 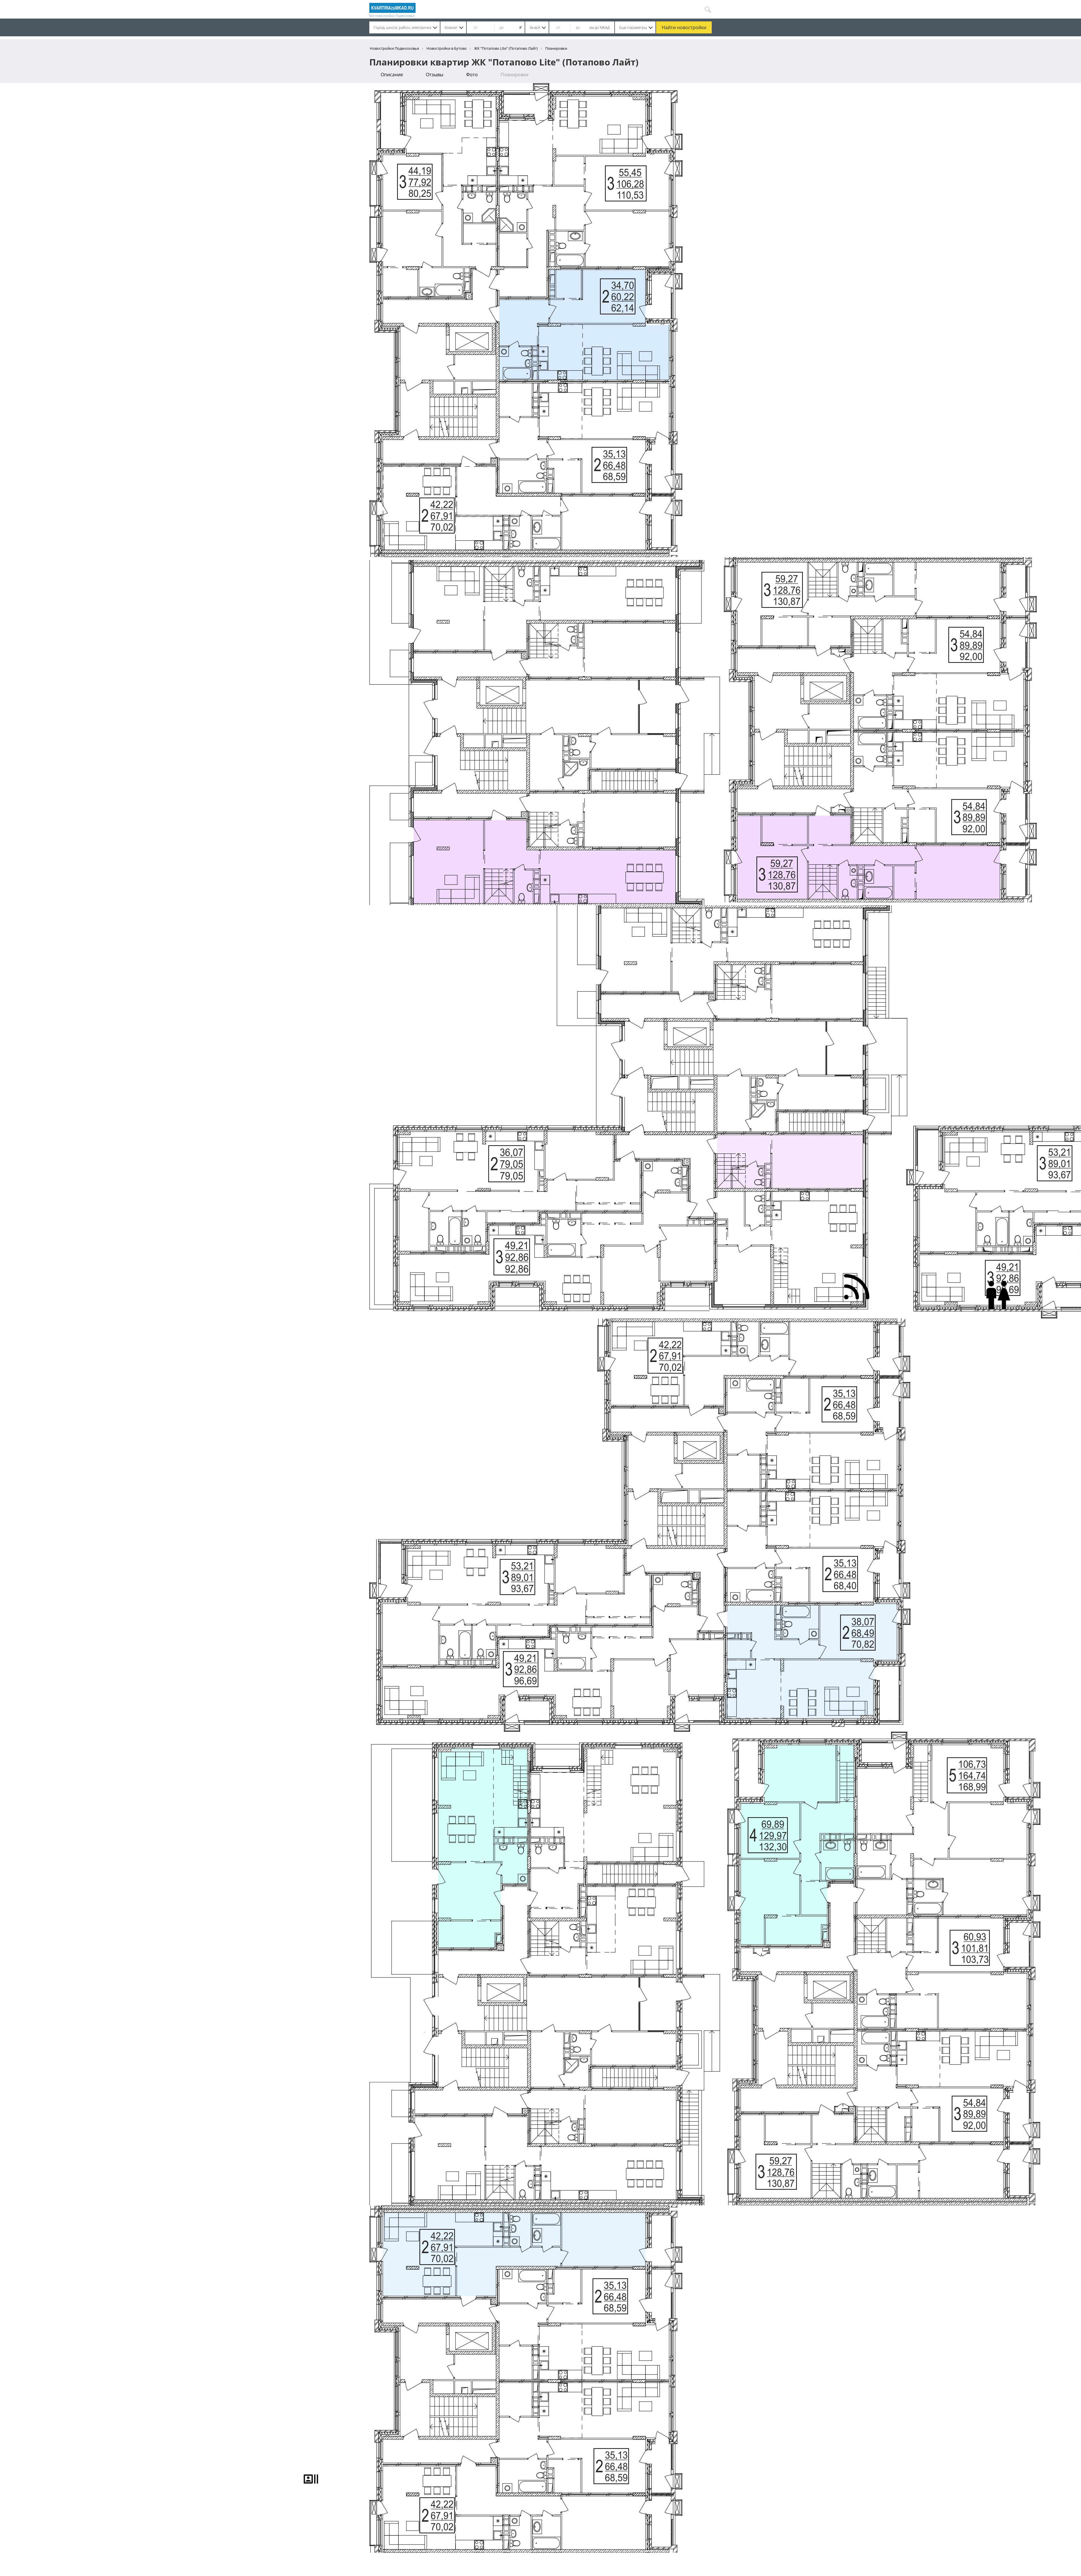 What do you see at coordinates (311, 2479) in the screenshot?
I see `view recently contacted people` at bounding box center [311, 2479].